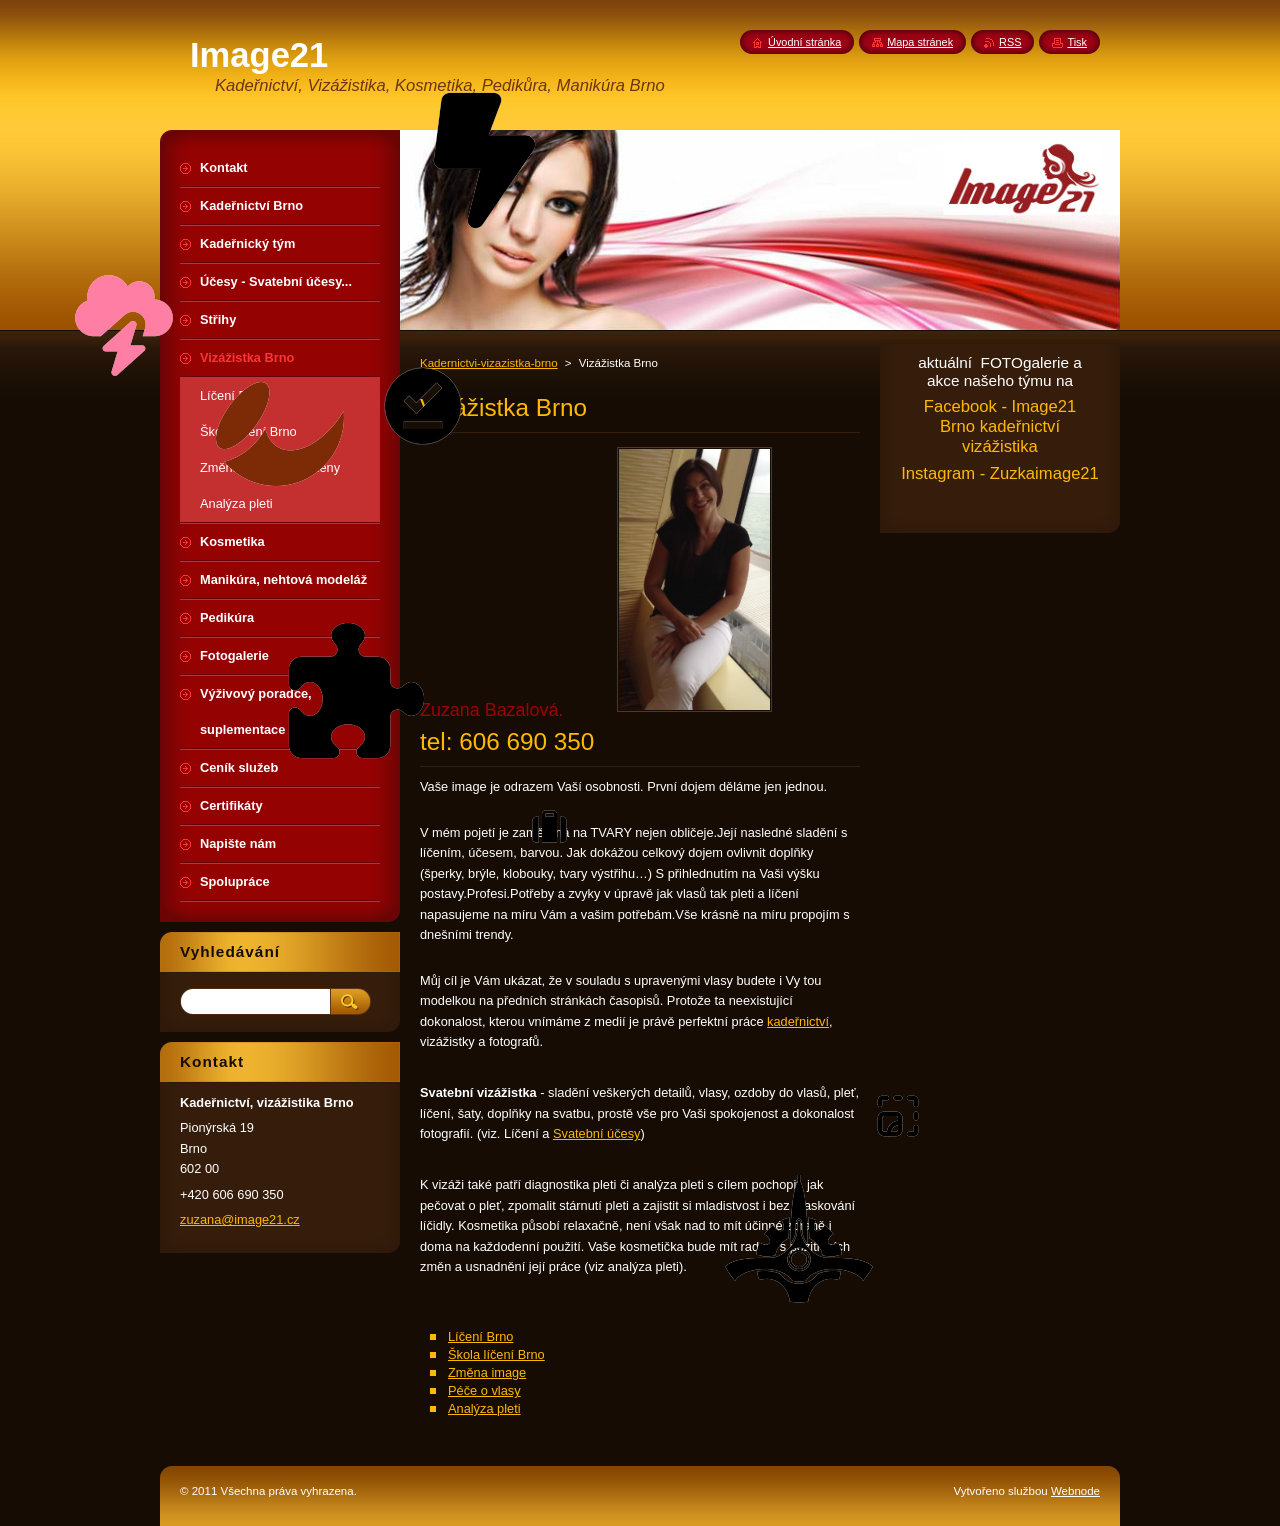  I want to click on access travel or trip planning features, so click(549, 827).